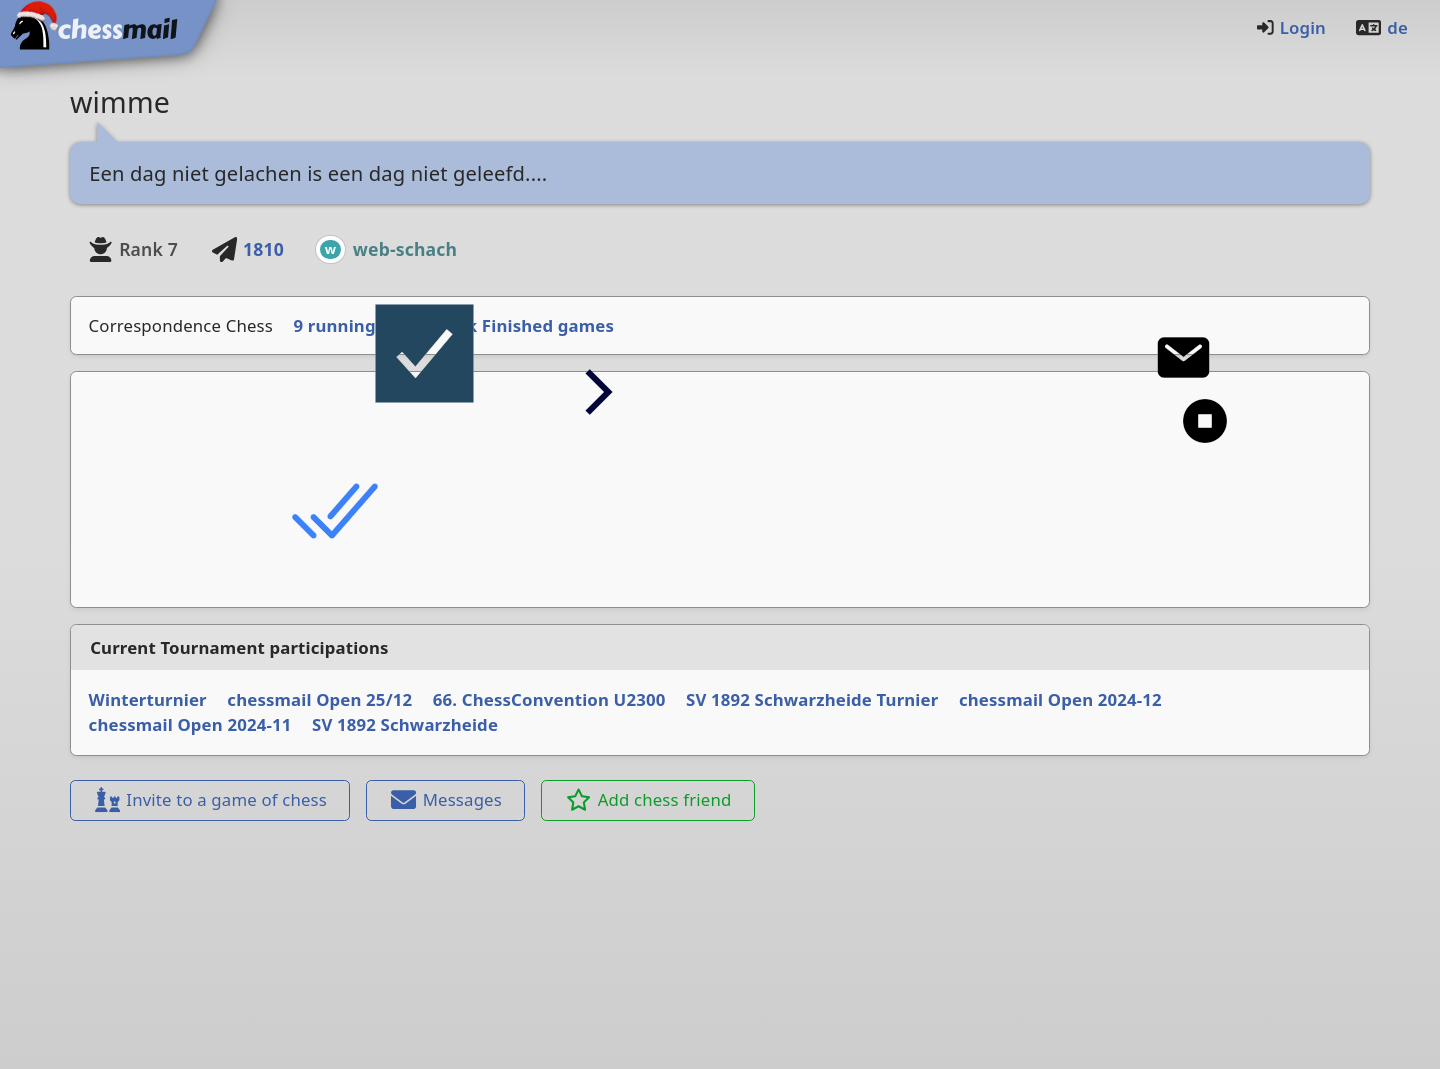 This screenshot has height=1069, width=1440. I want to click on indicates message has been read, so click(335, 511).